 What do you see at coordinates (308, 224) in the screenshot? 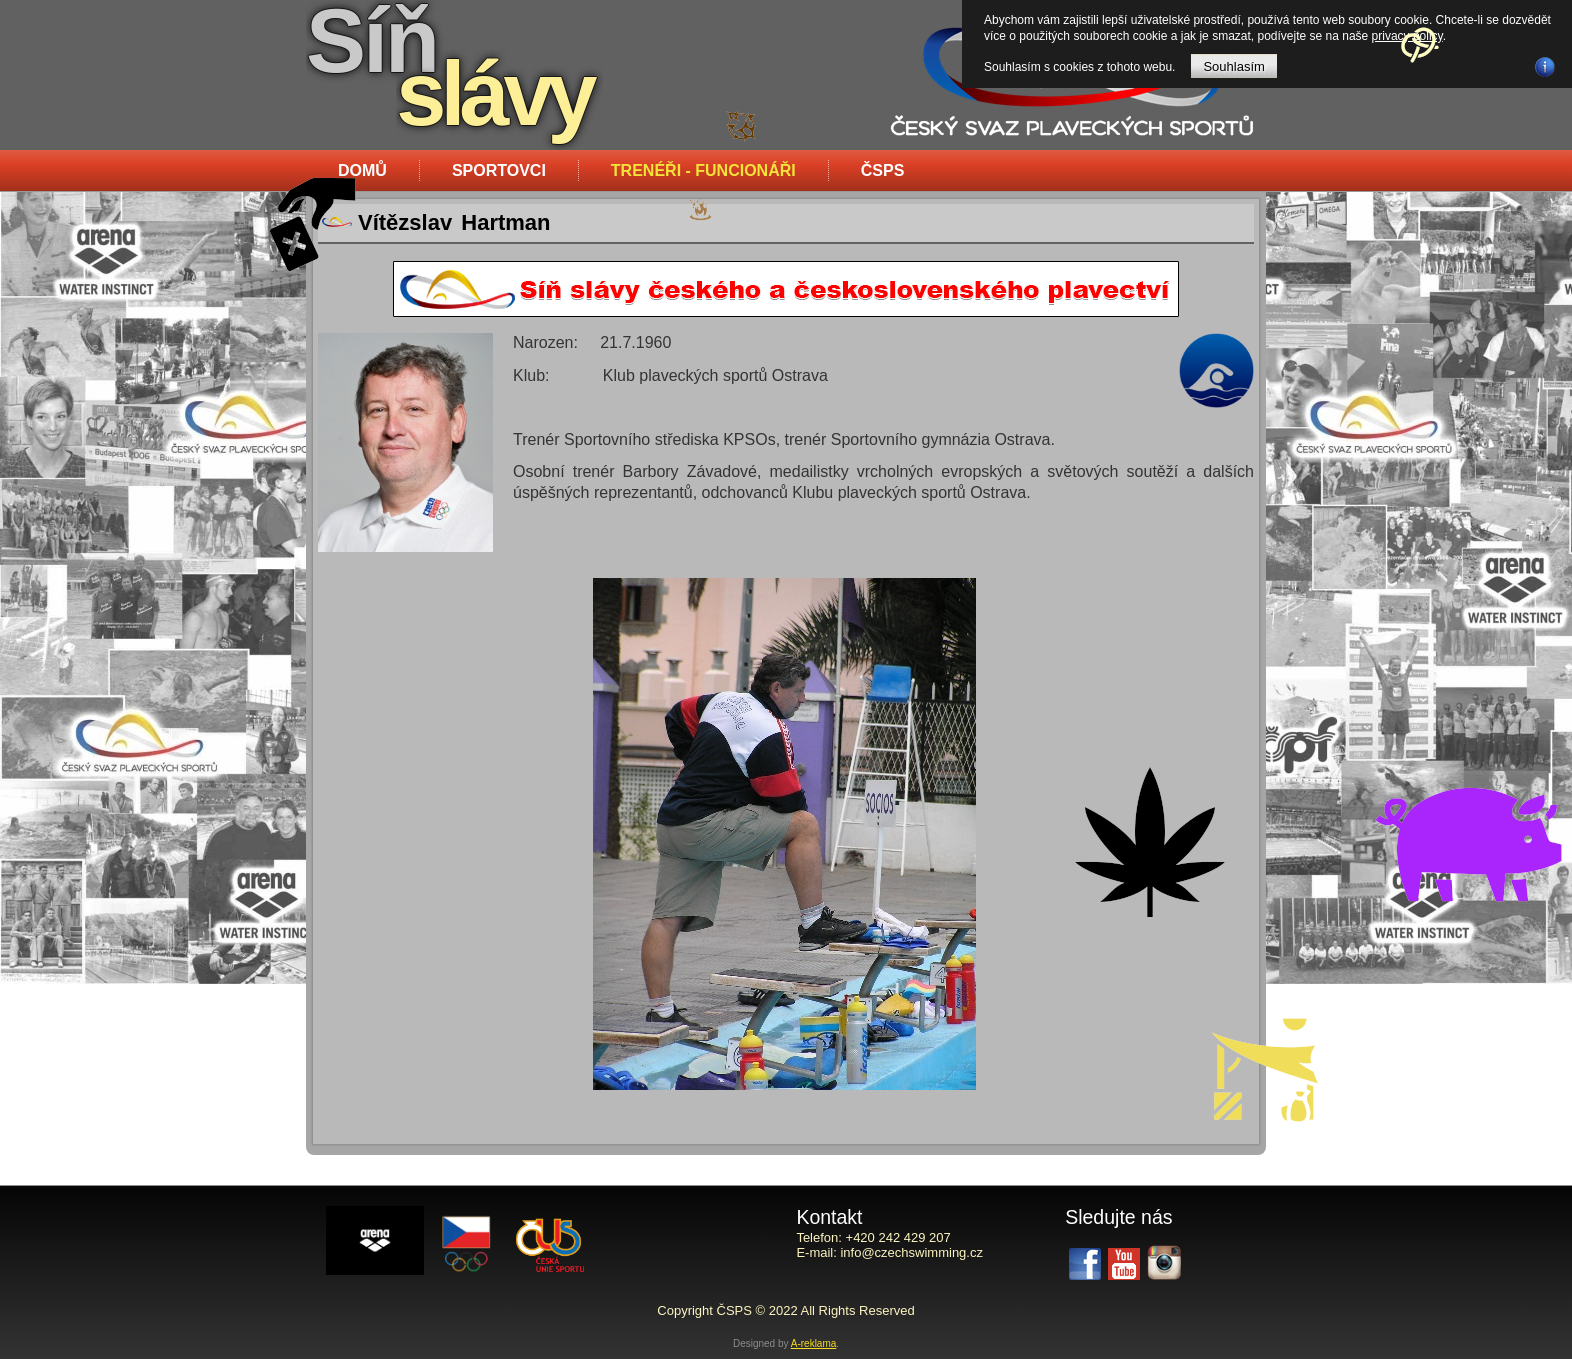
I see `discard a card from your hand` at bounding box center [308, 224].